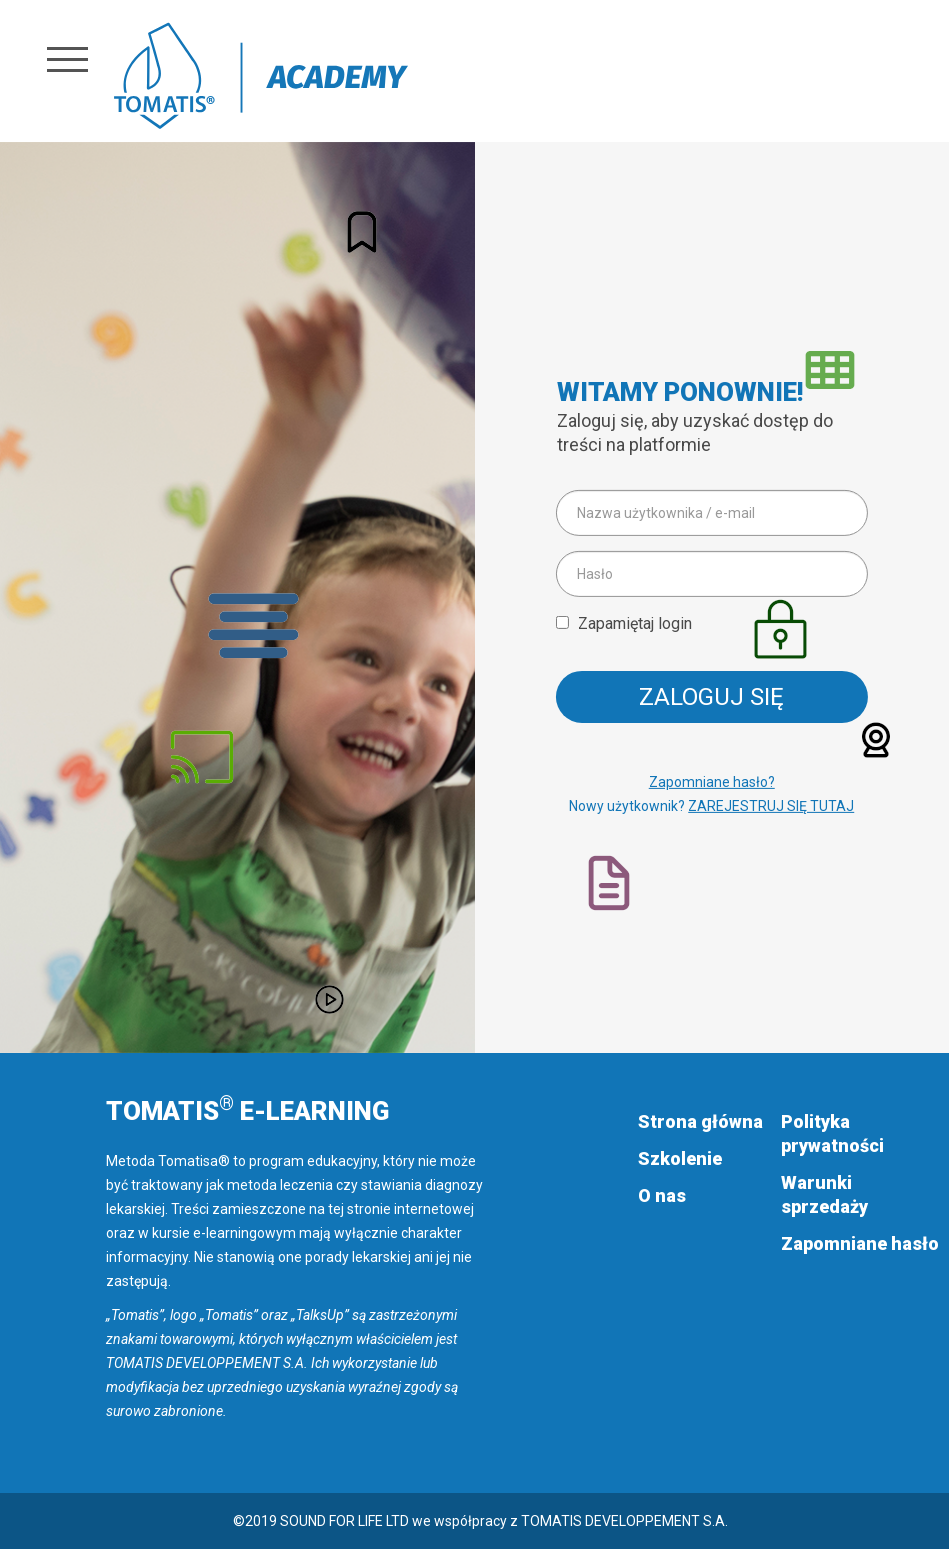 The image size is (949, 1549). What do you see at coordinates (329, 999) in the screenshot?
I see `play media or video content` at bounding box center [329, 999].